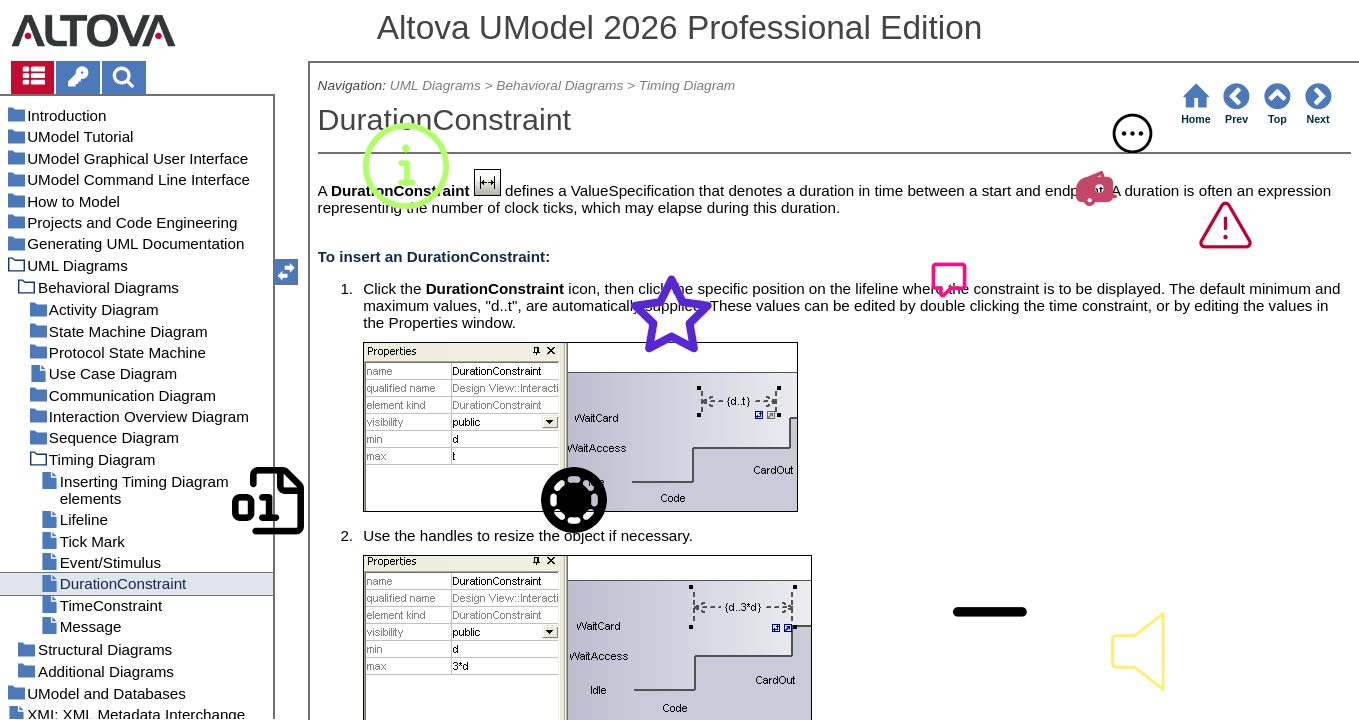  I want to click on open comments section, so click(949, 280).